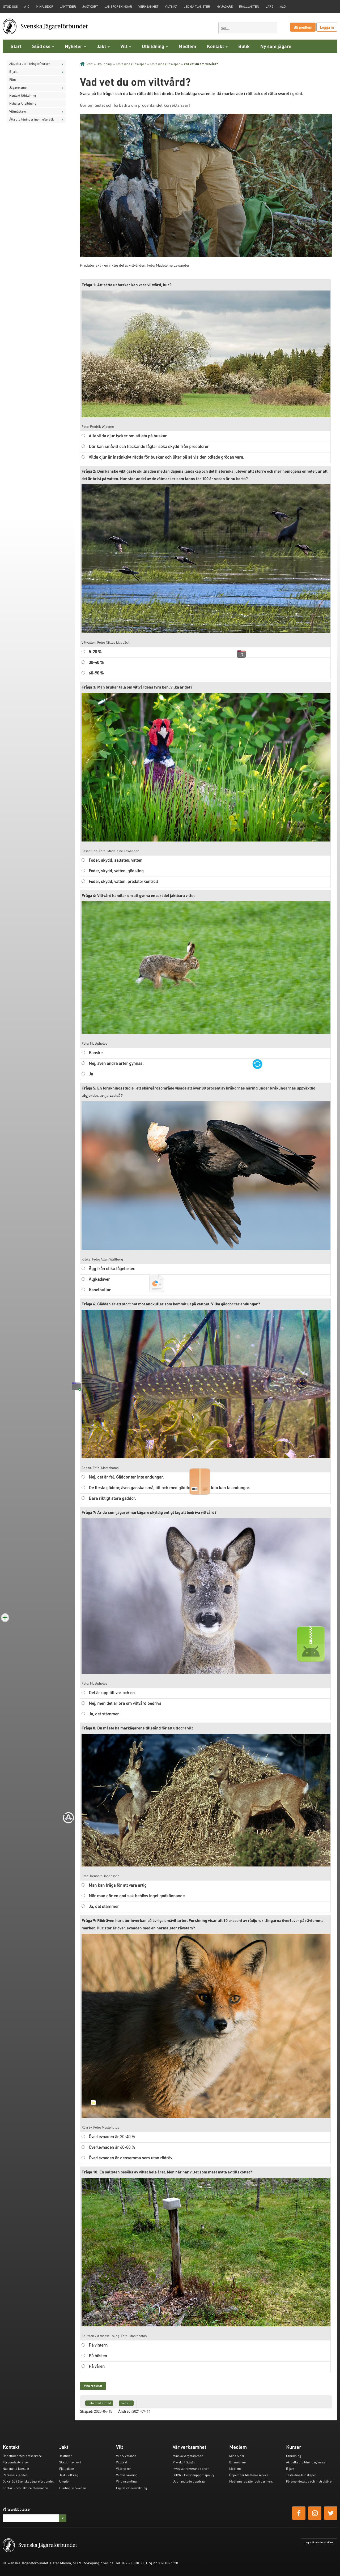 This screenshot has width=340, height=2576. Describe the element at coordinates (200, 1481) in the screenshot. I see `open or install a debian software package` at that location.